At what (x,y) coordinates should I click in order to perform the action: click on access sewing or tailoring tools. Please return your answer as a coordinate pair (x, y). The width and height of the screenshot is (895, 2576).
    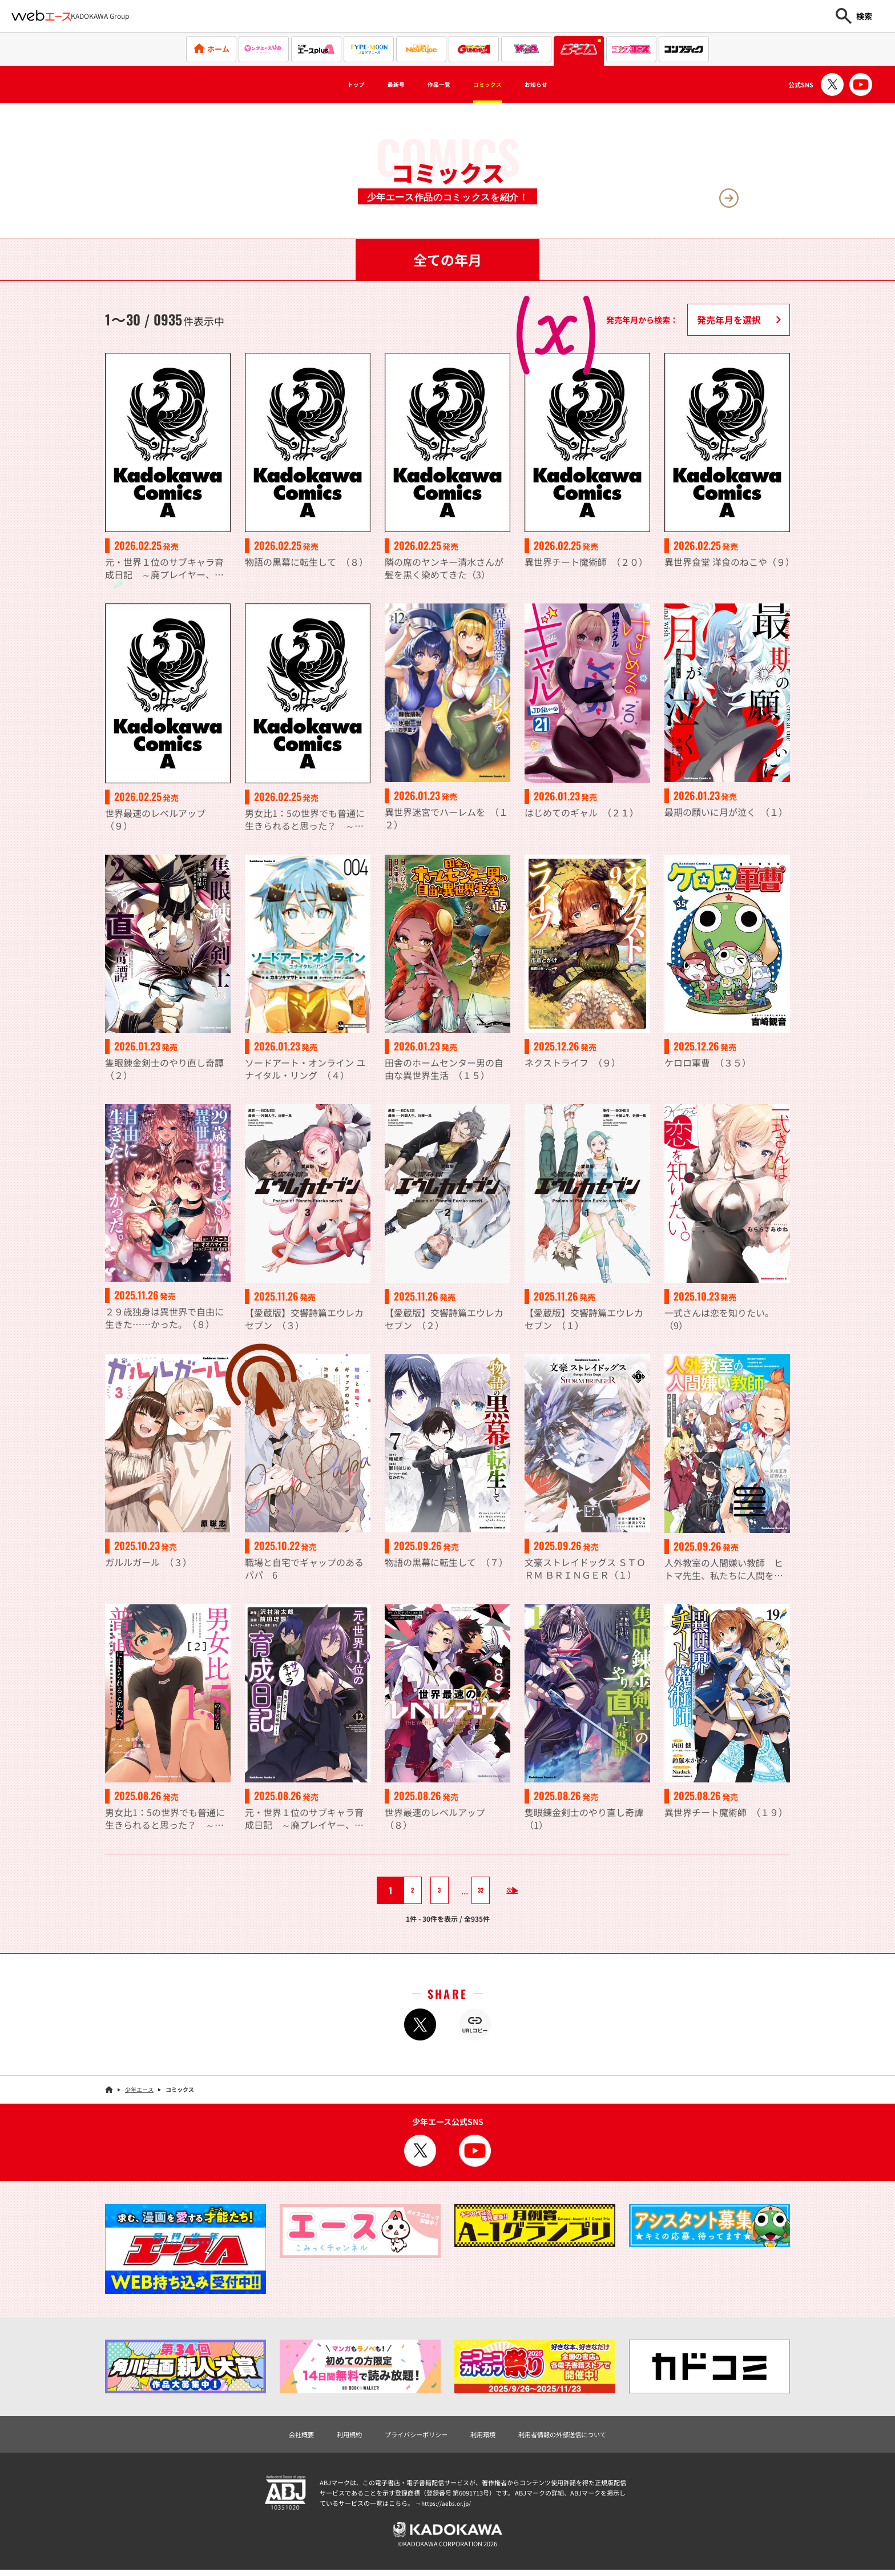
    Looking at the image, I should click on (118, 585).